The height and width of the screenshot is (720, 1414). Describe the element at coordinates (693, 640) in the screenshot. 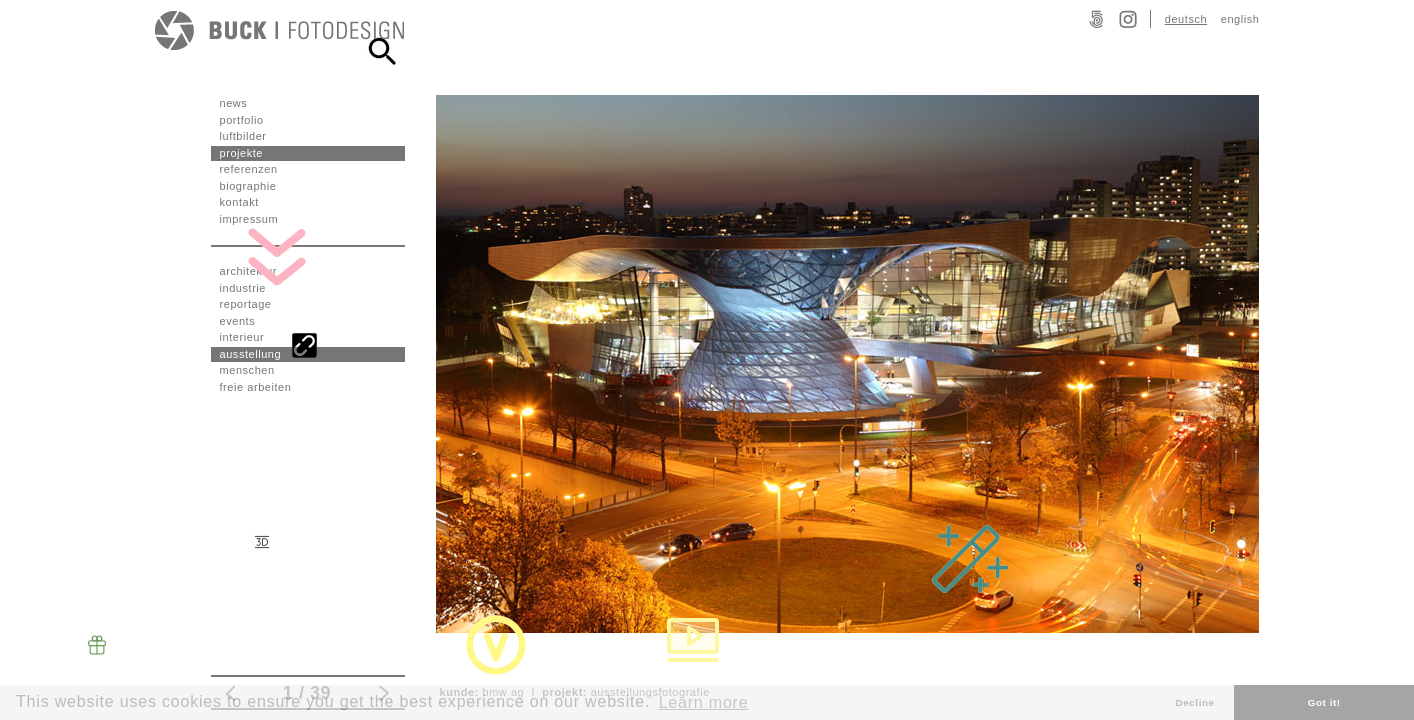

I see `play or watch a video` at that location.